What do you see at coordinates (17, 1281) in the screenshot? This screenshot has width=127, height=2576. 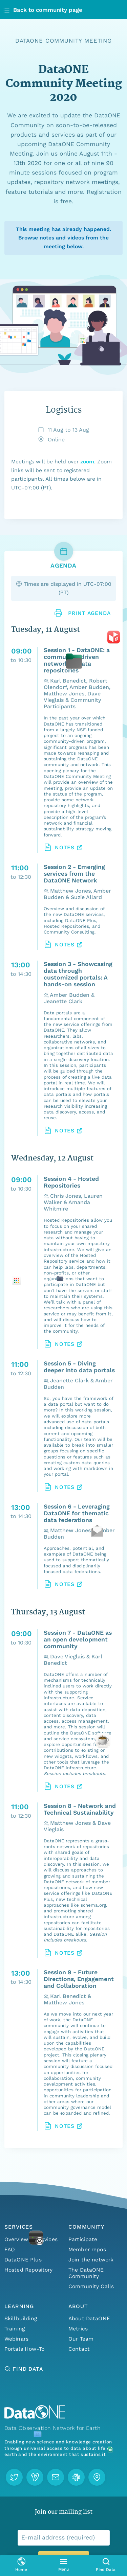 I see `open color palette or theme settings` at bounding box center [17, 1281].